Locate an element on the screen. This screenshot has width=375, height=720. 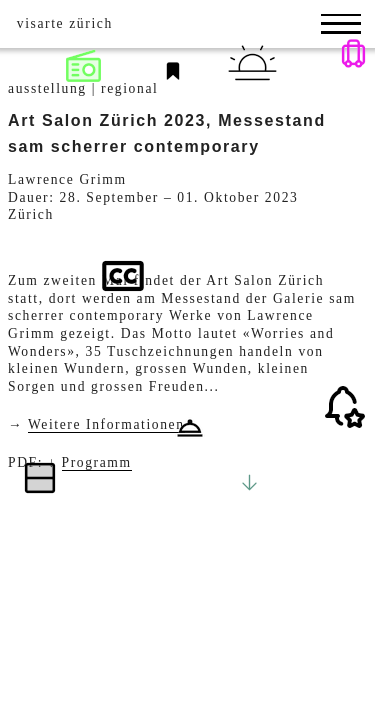
view starred or priority notifications is located at coordinates (343, 406).